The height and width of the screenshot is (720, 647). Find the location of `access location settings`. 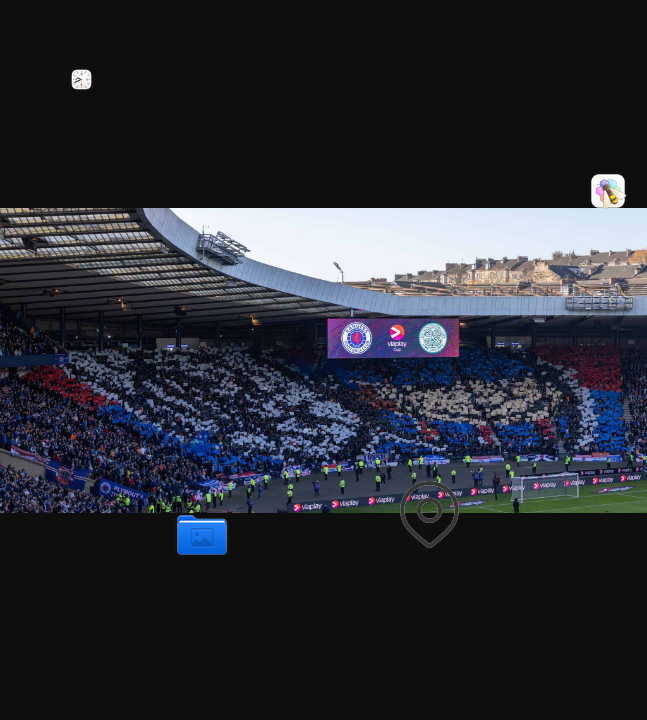

access location settings is located at coordinates (429, 514).